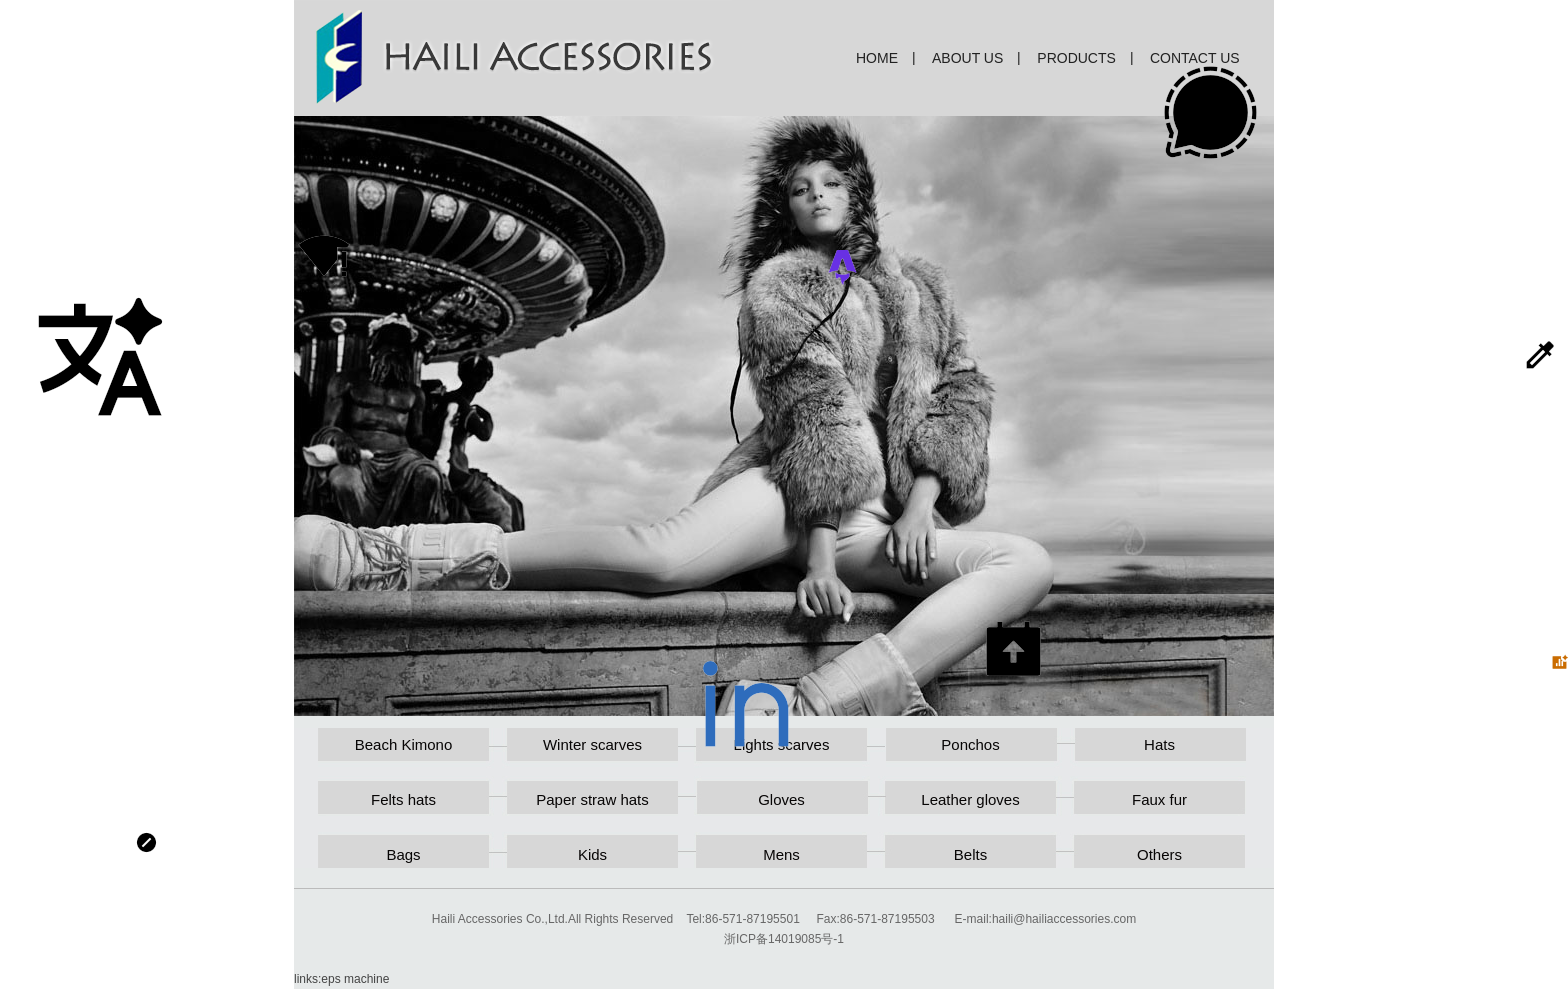  I want to click on translate text using AI, so click(97, 362).